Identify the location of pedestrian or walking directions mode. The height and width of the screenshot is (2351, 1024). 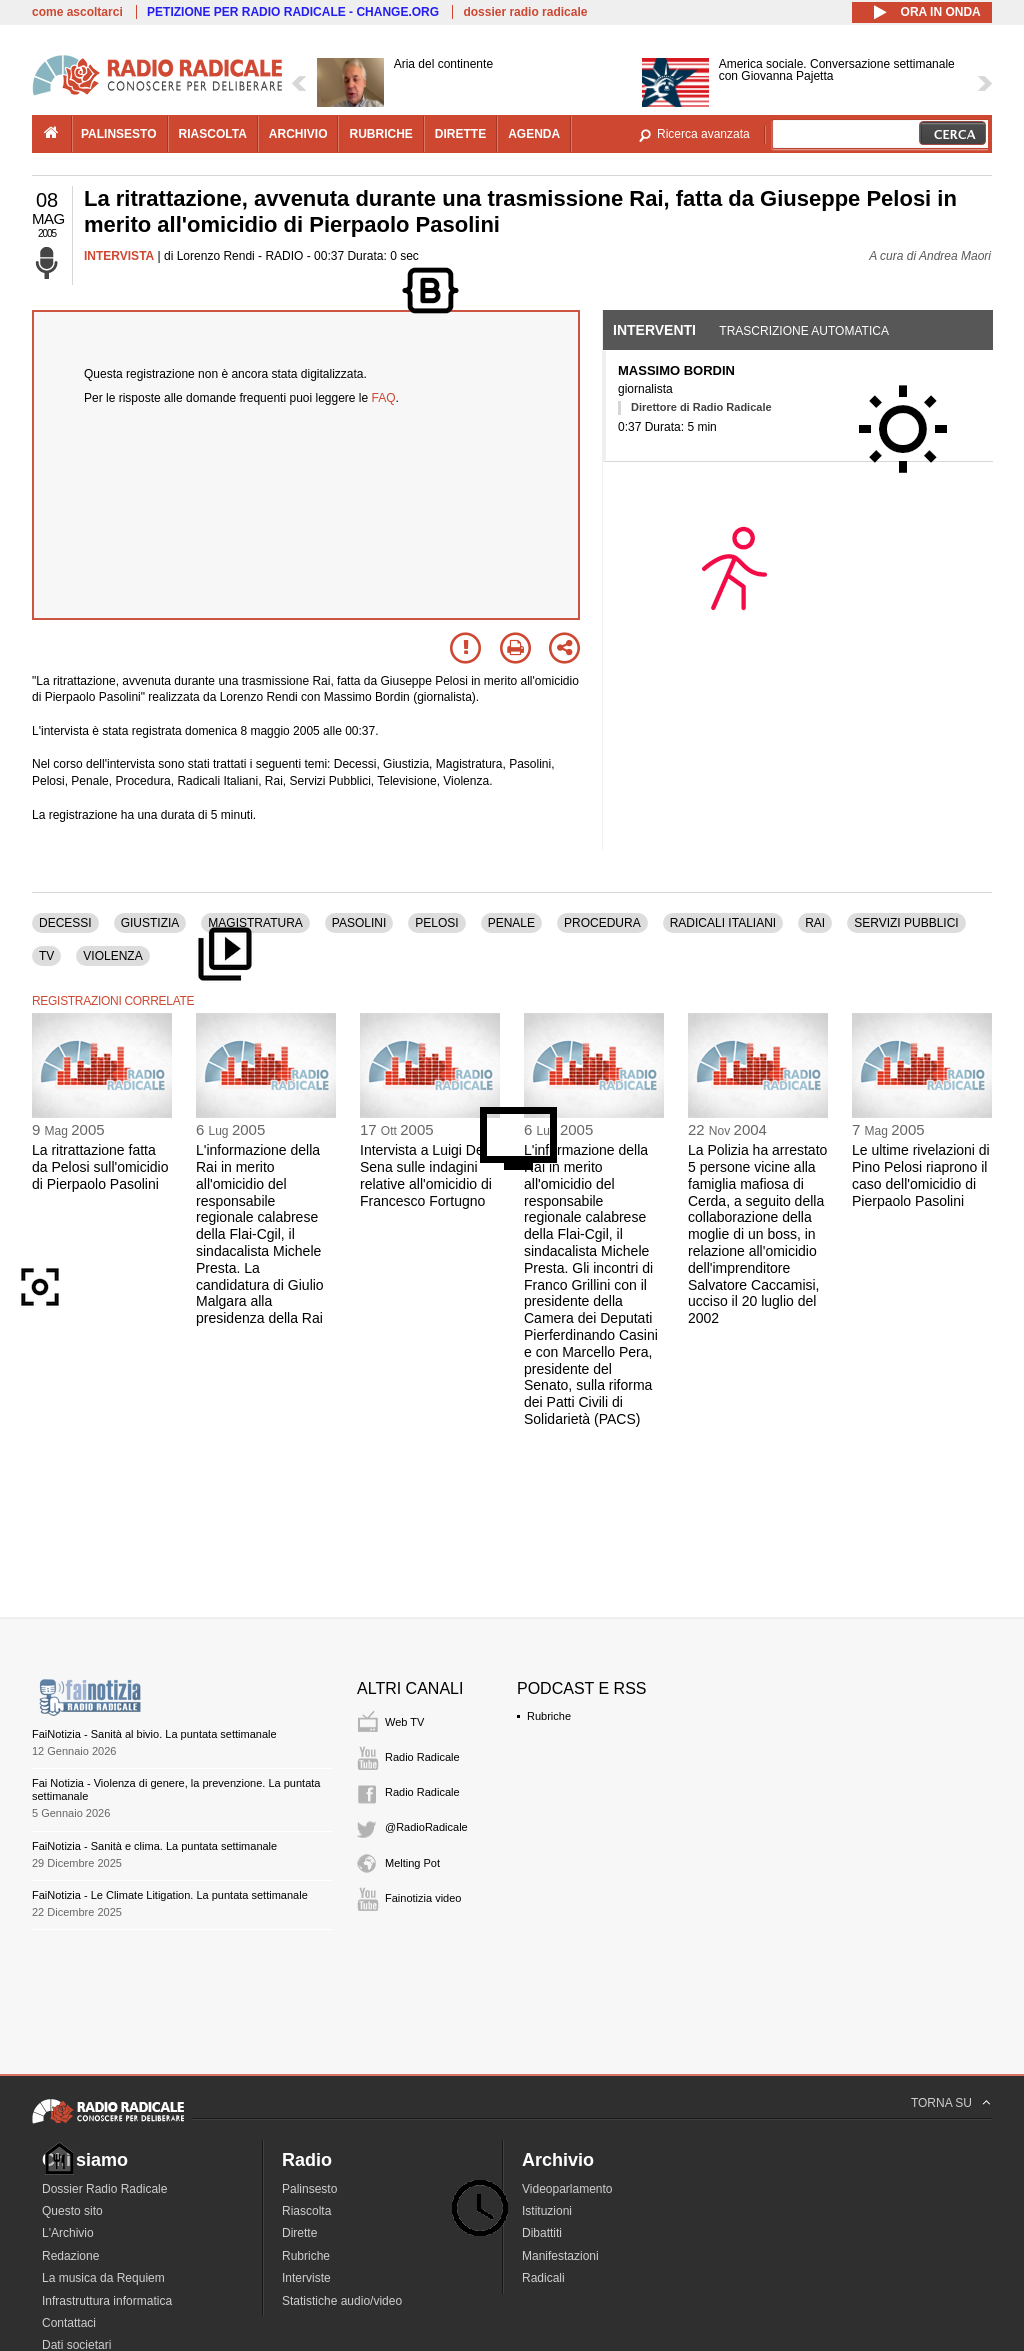
(734, 568).